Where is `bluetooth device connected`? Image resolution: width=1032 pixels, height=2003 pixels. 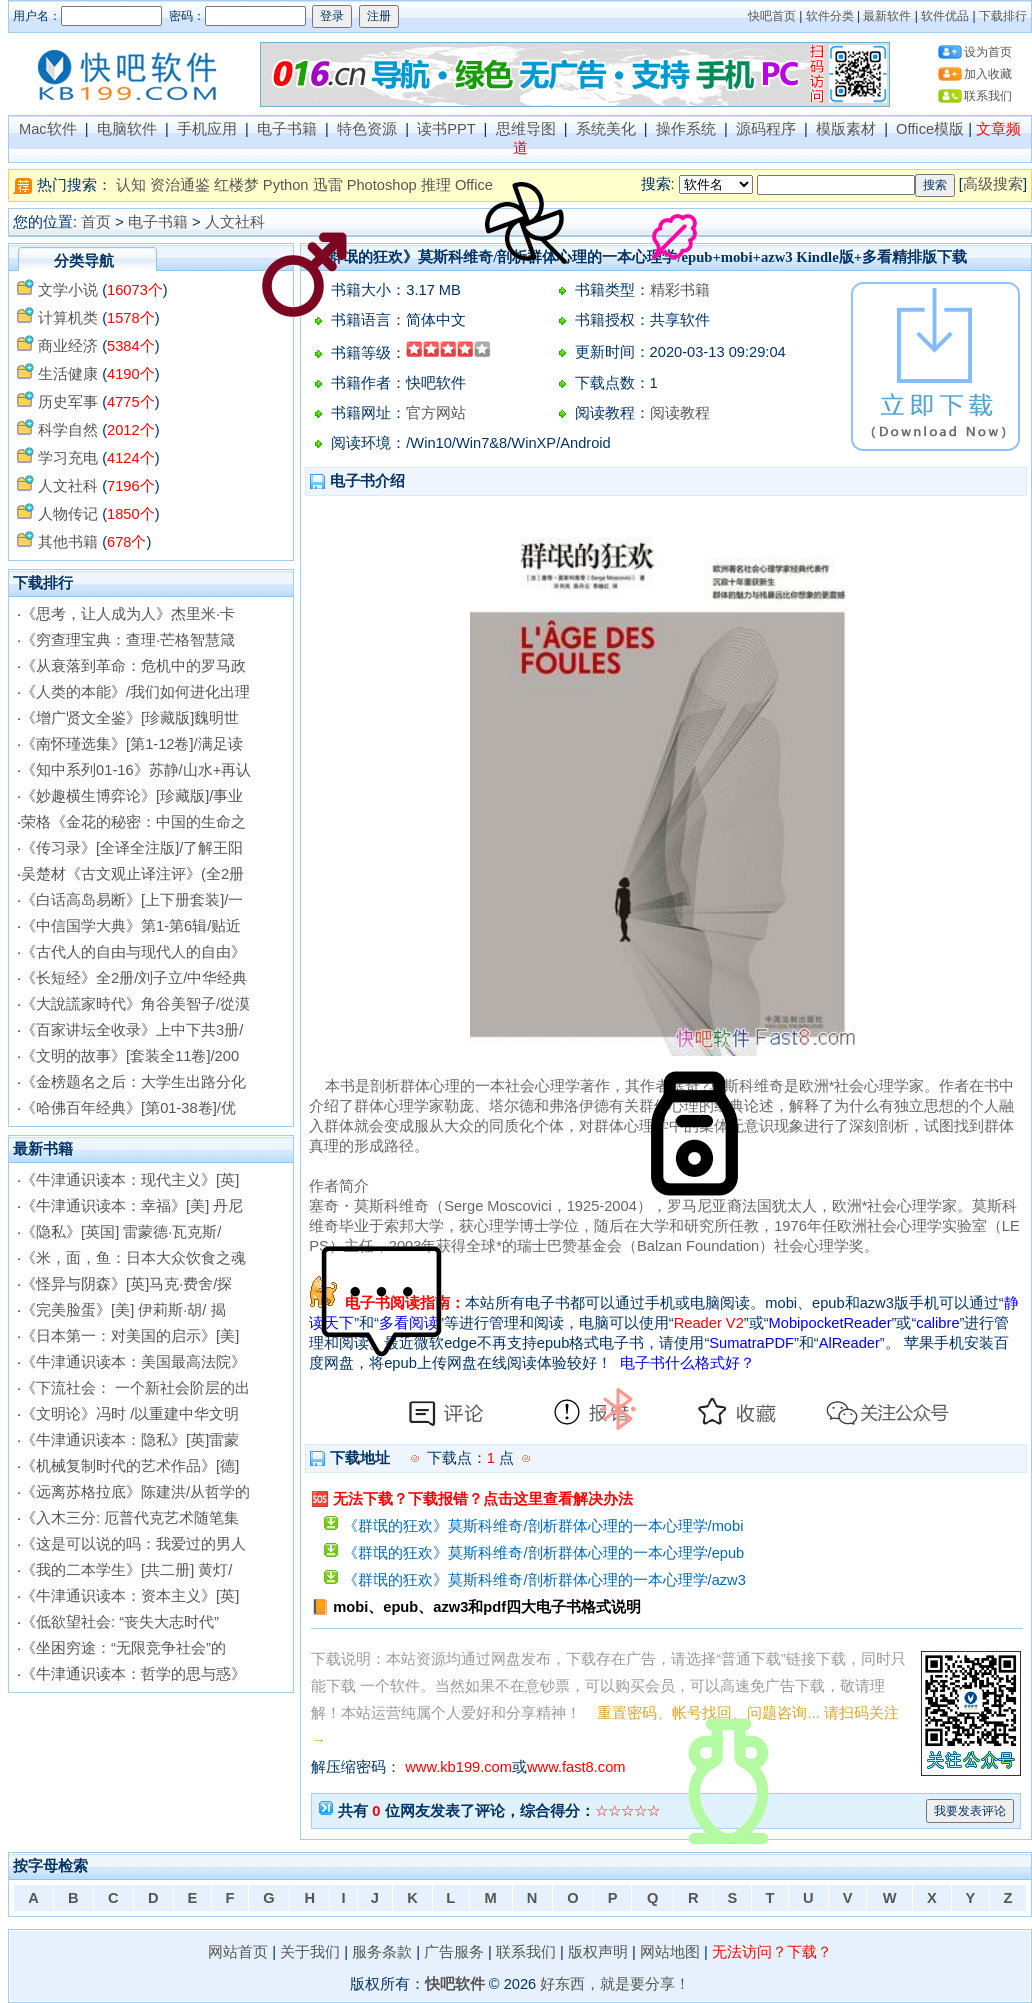 bluetooth device connected is located at coordinates (618, 1409).